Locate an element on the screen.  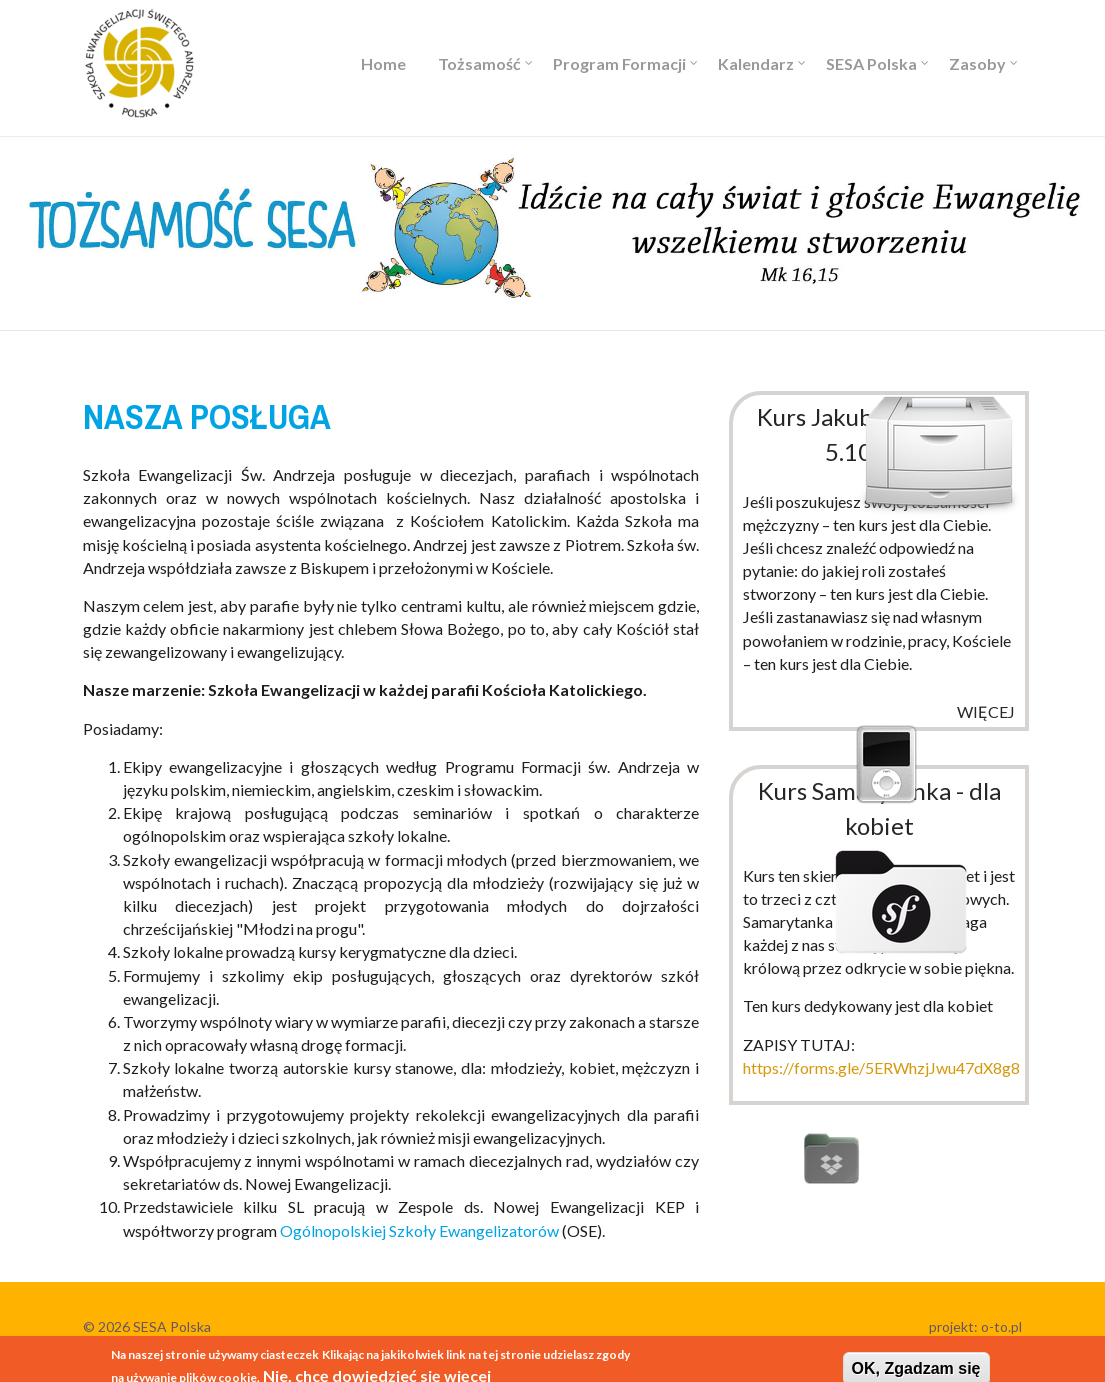
print document using postscript printer is located at coordinates (939, 452).